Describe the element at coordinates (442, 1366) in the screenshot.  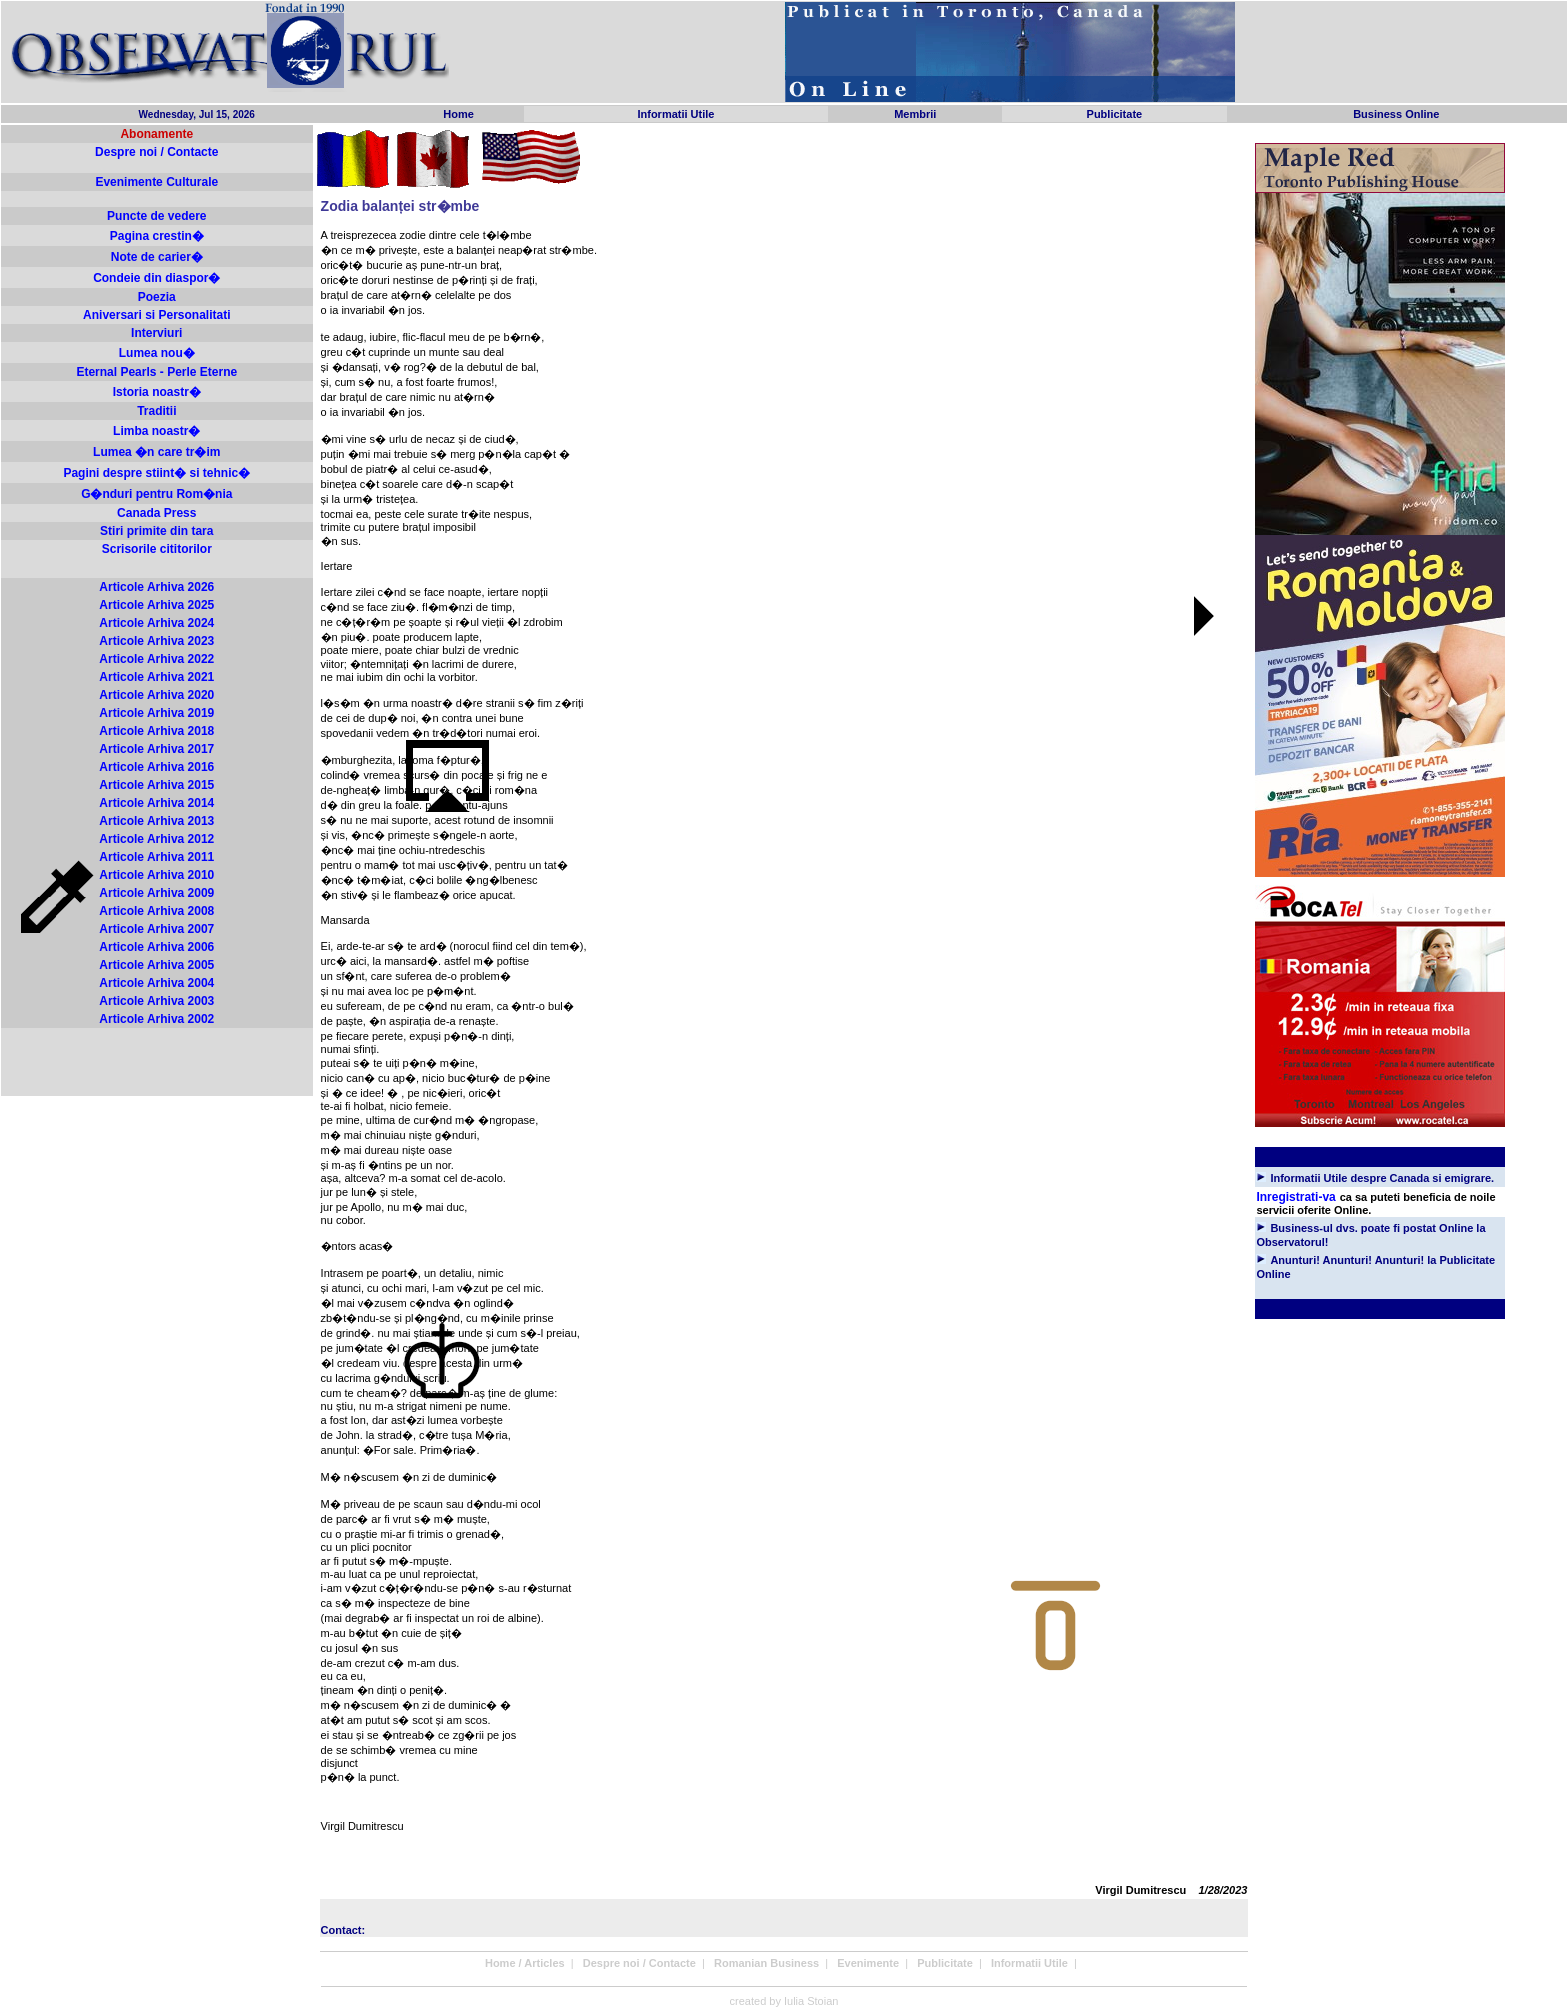
I see `indicates premium or royal status` at that location.